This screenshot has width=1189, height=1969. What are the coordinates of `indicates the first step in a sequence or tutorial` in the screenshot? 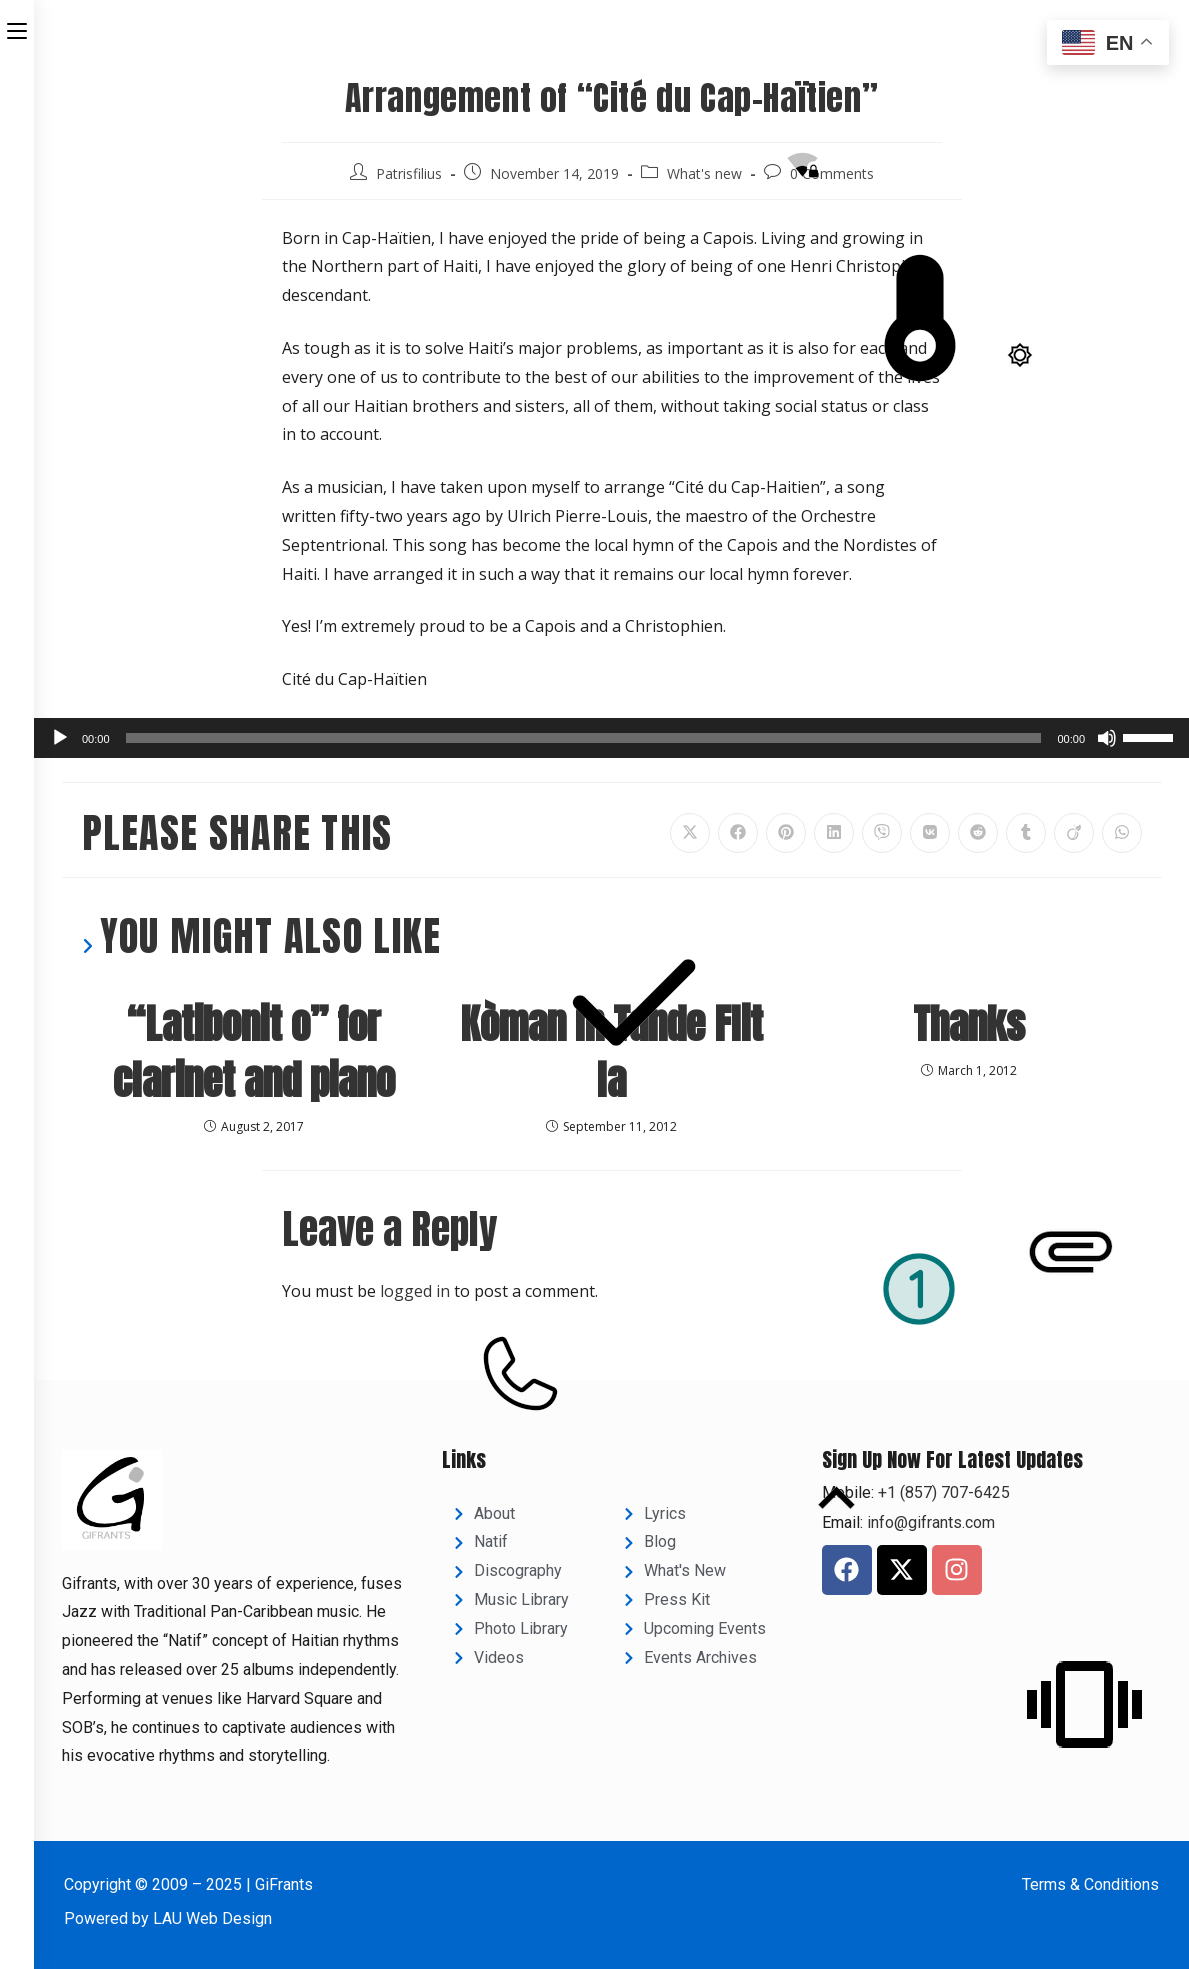 It's located at (919, 1289).